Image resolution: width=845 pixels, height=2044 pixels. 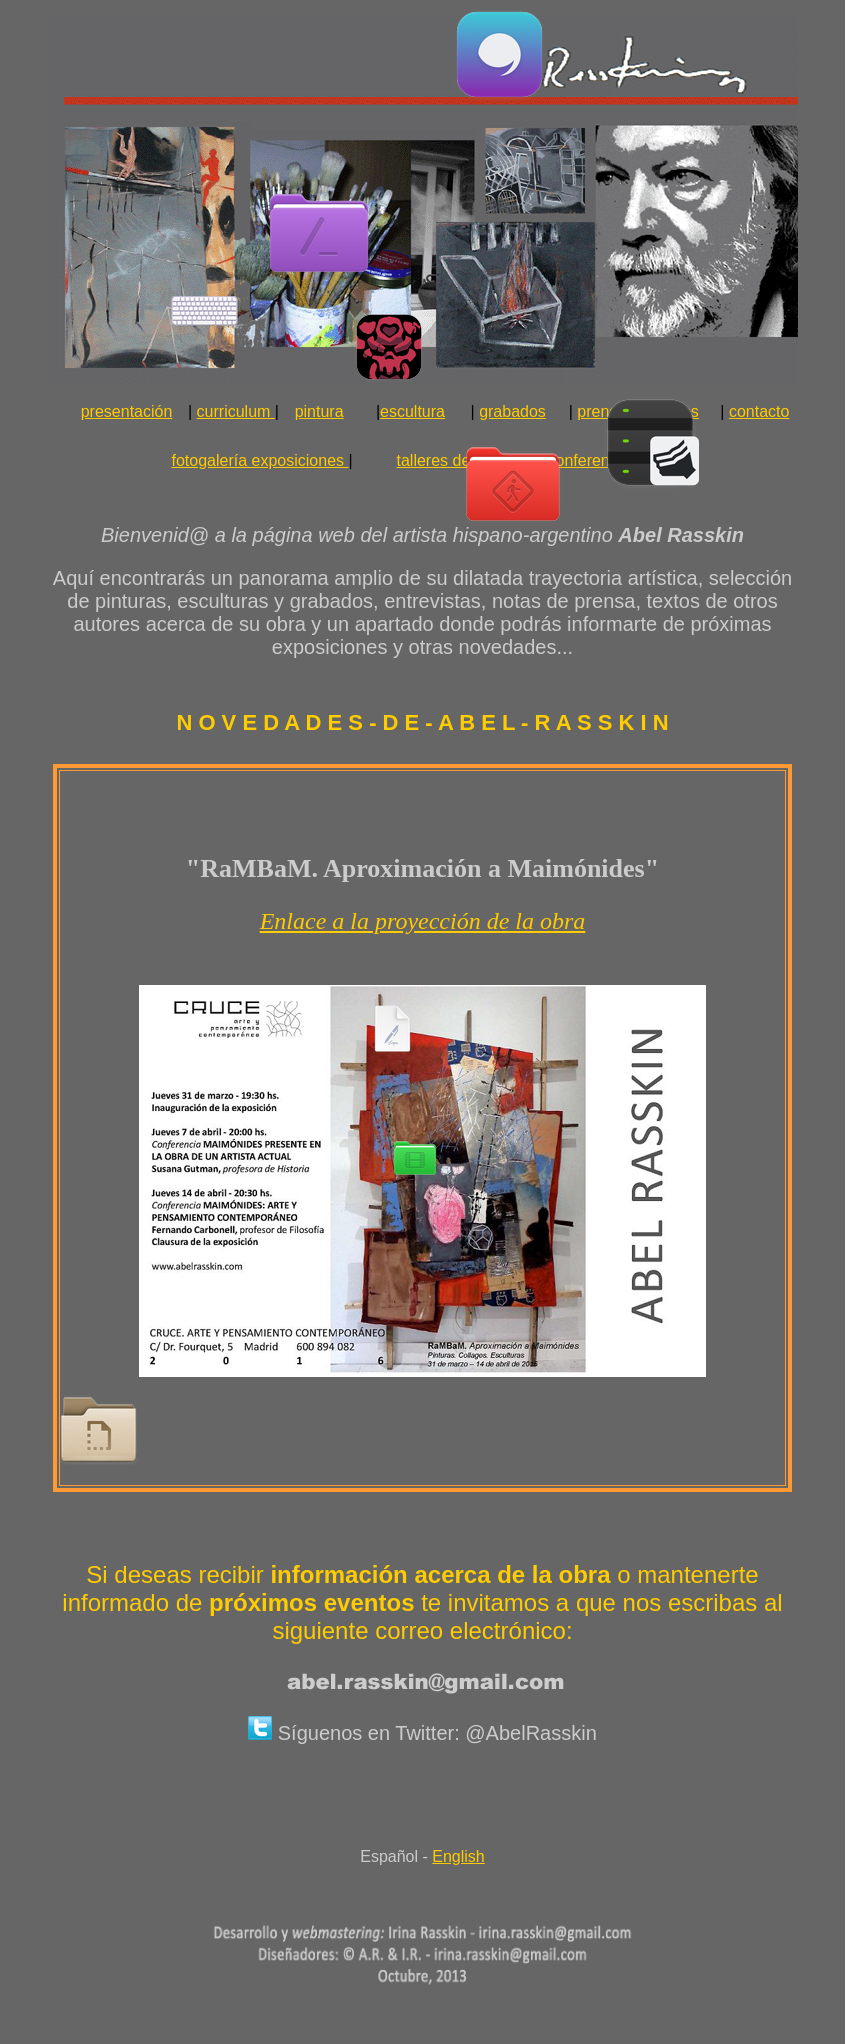 I want to click on open your videos folder, so click(x=415, y=1158).